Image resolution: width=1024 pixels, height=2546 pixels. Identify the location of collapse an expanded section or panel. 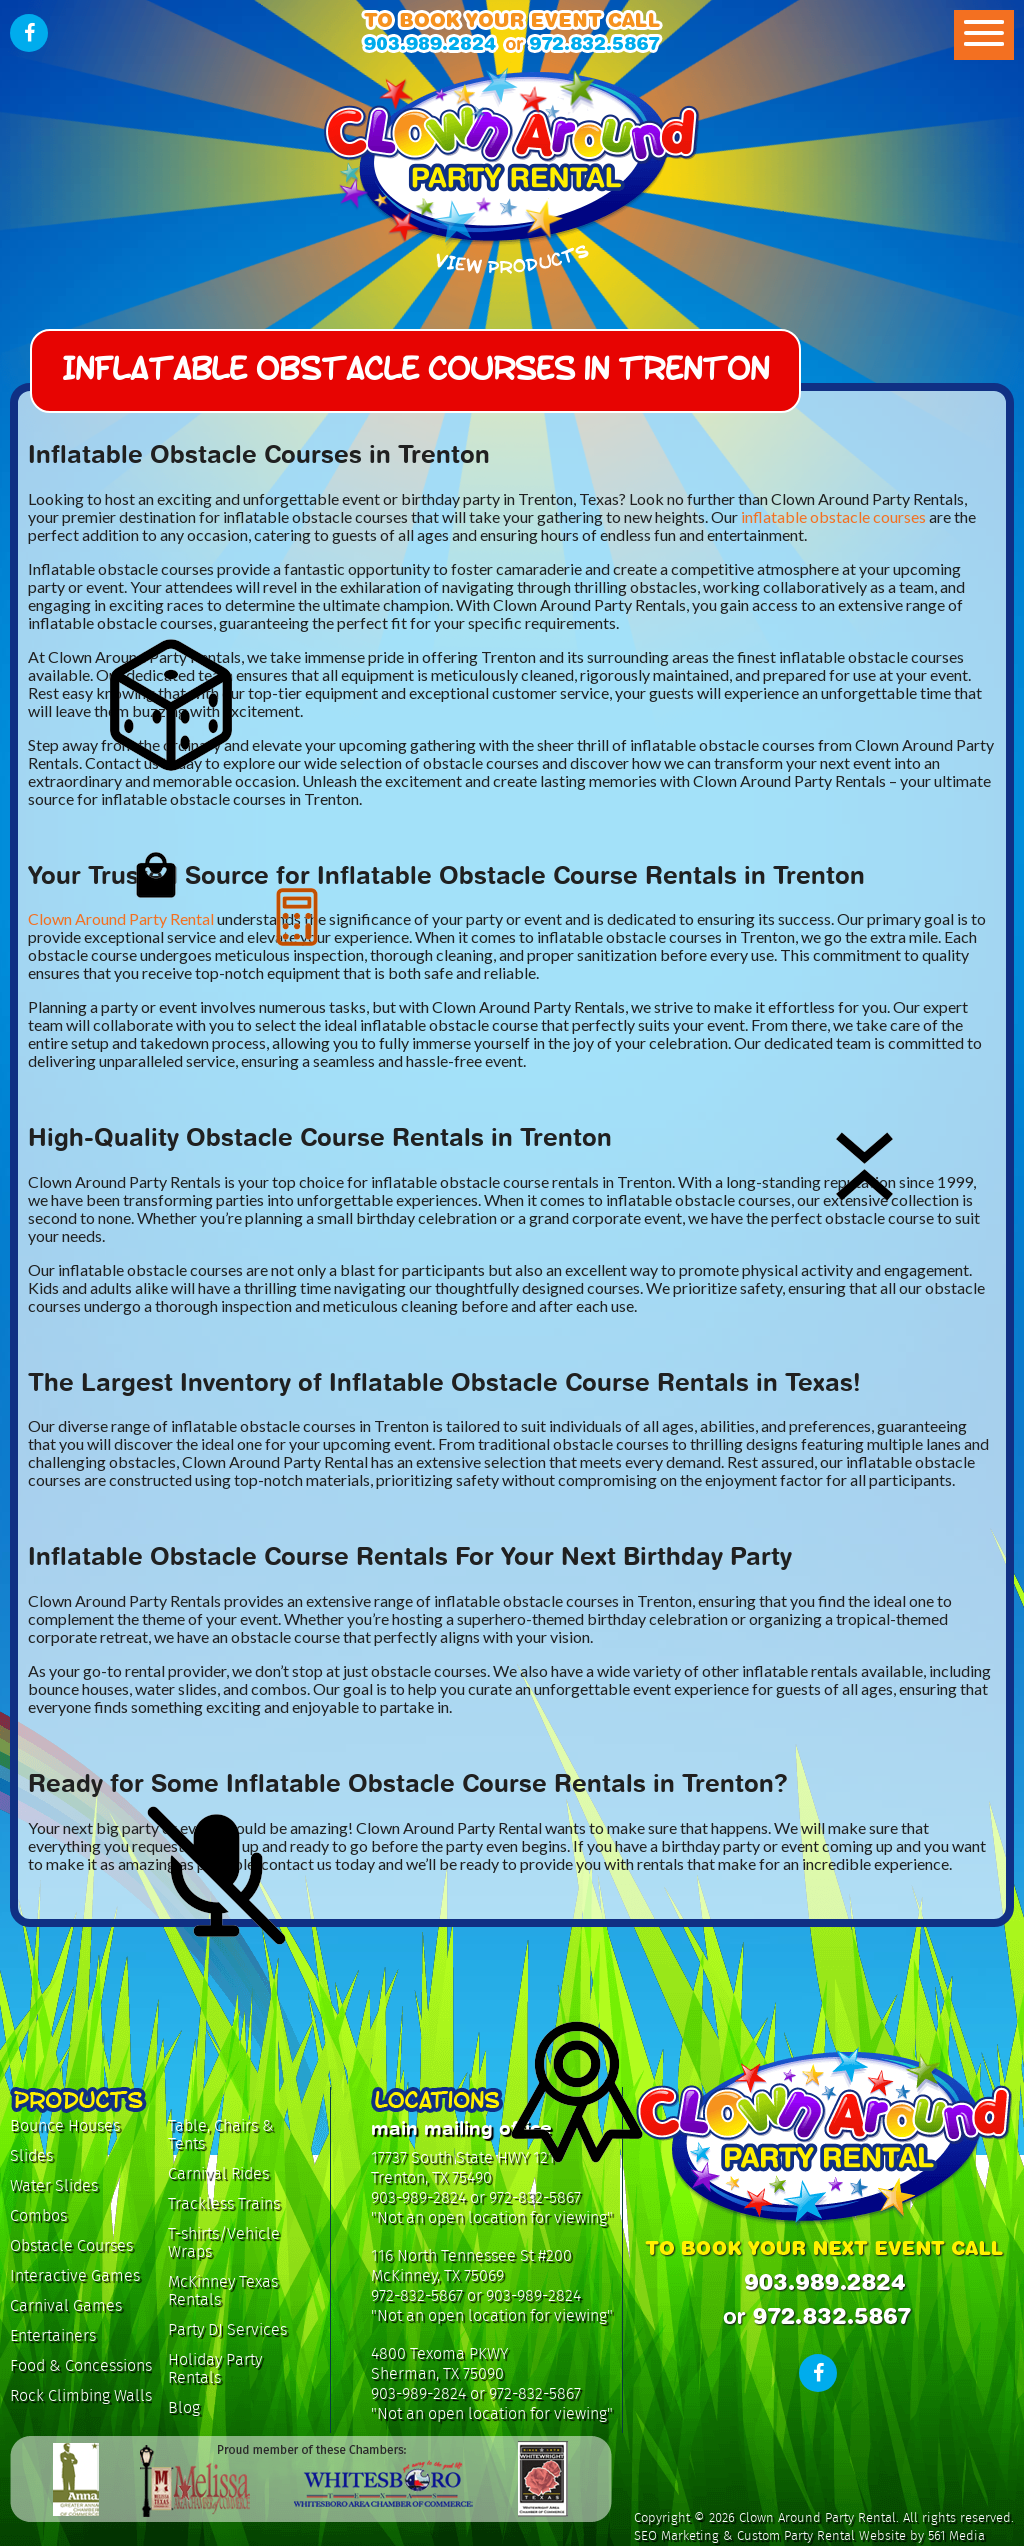
(864, 1166).